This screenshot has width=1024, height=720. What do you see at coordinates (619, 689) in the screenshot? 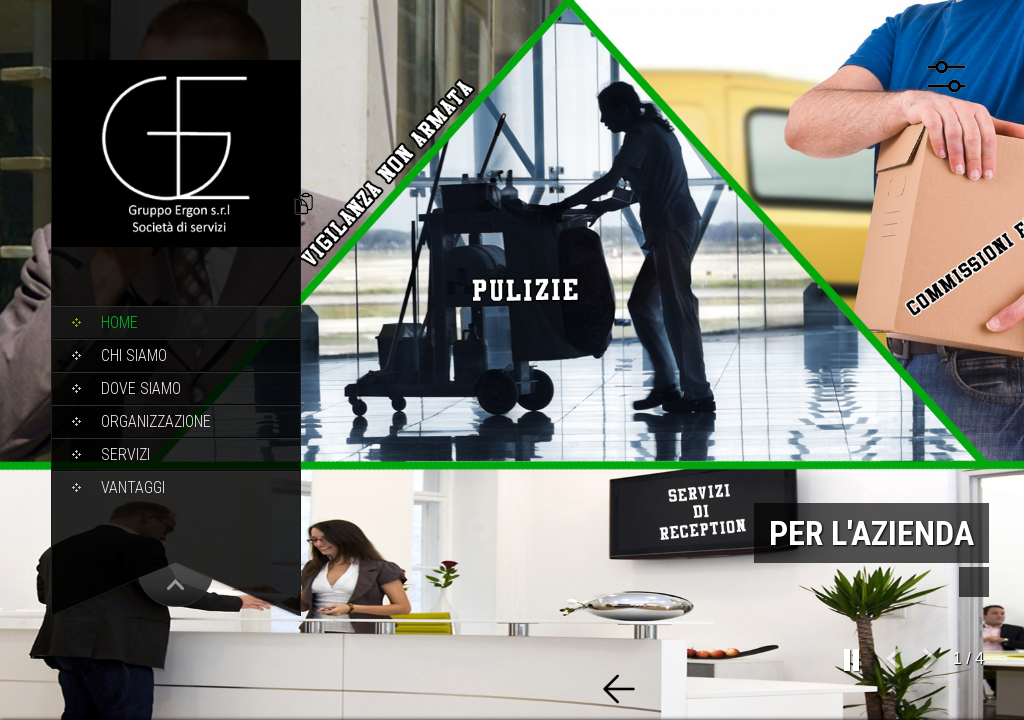
I see `go back to the previous screen` at bounding box center [619, 689].